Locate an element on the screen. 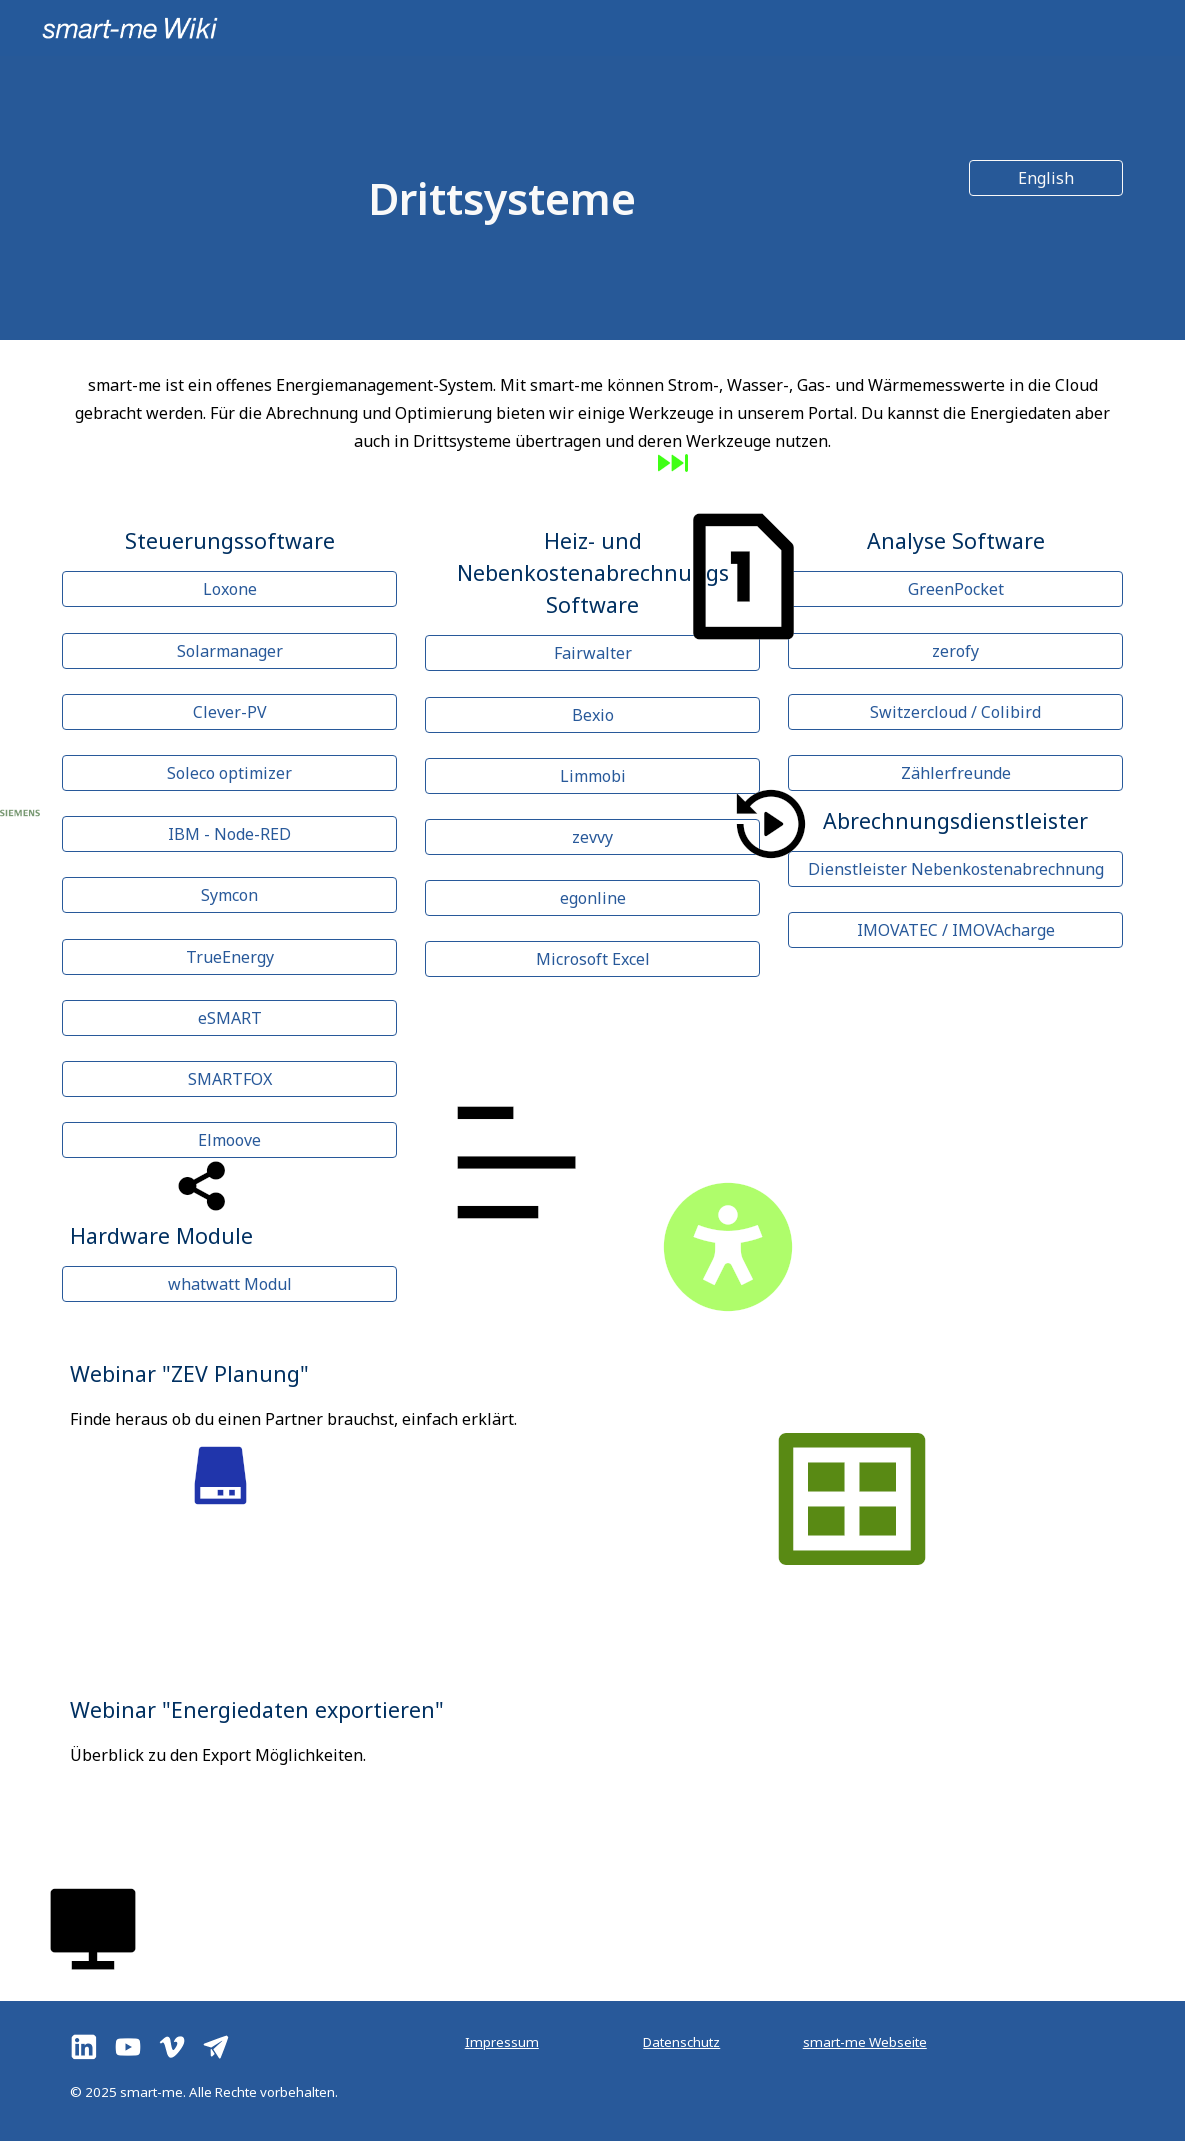  access external storage or hard drive is located at coordinates (220, 1475).